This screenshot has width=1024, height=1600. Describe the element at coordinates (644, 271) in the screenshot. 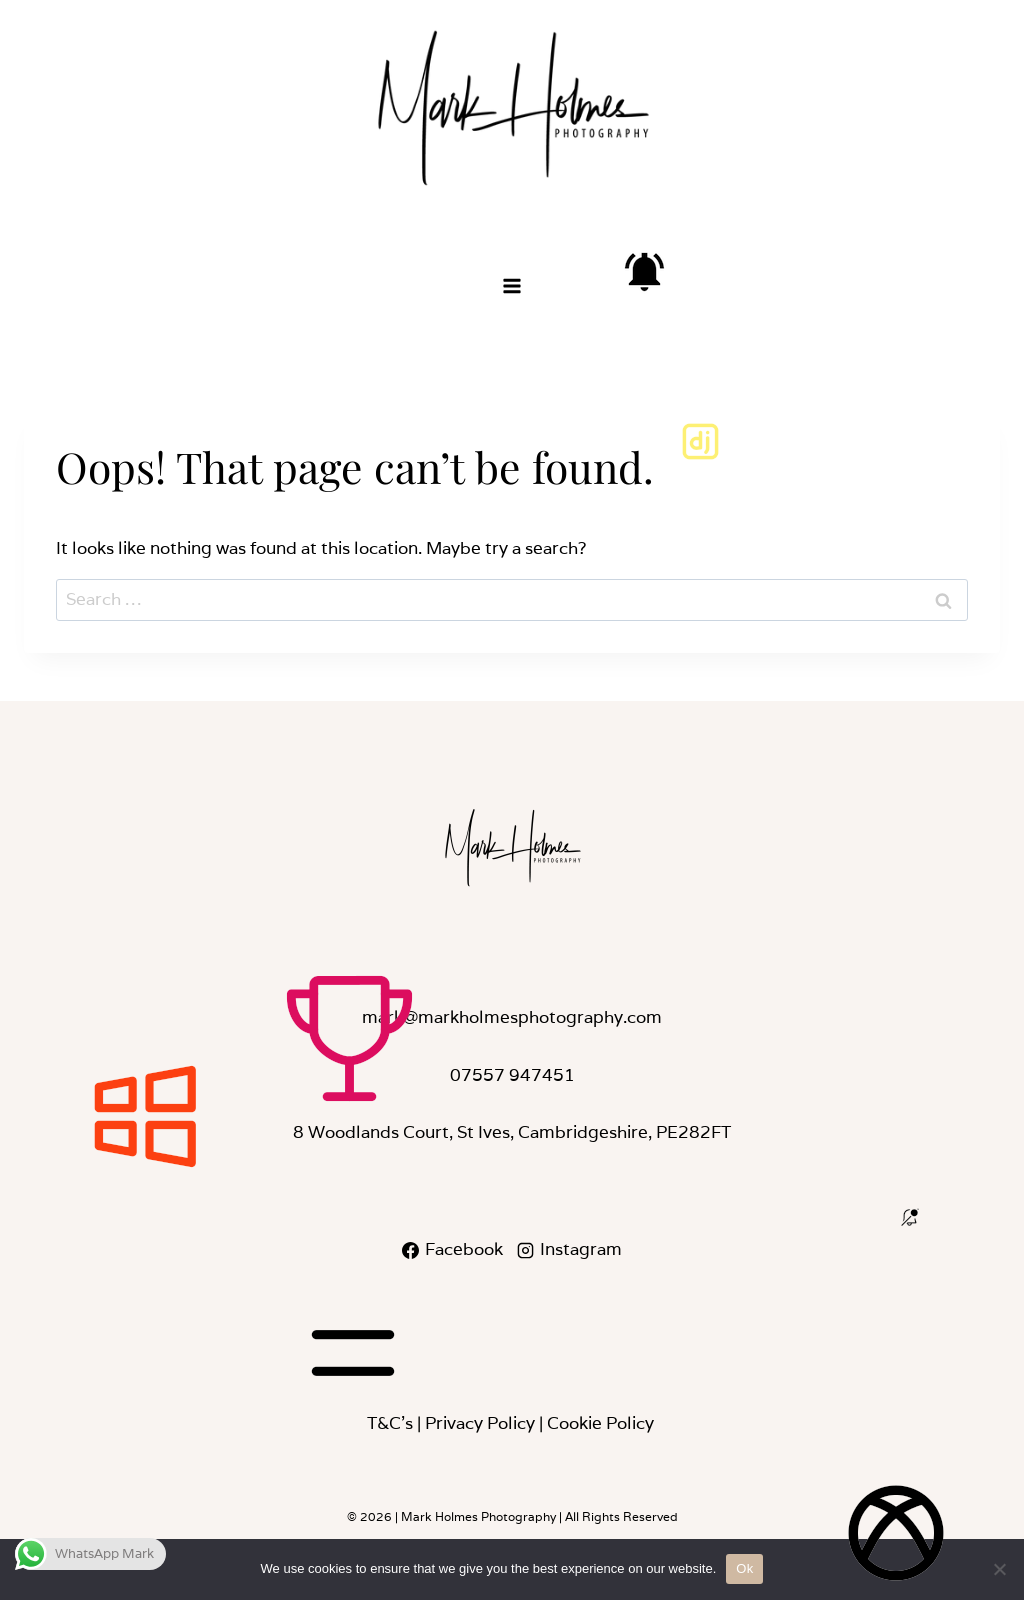

I see `indicates active or incoming notifications` at that location.